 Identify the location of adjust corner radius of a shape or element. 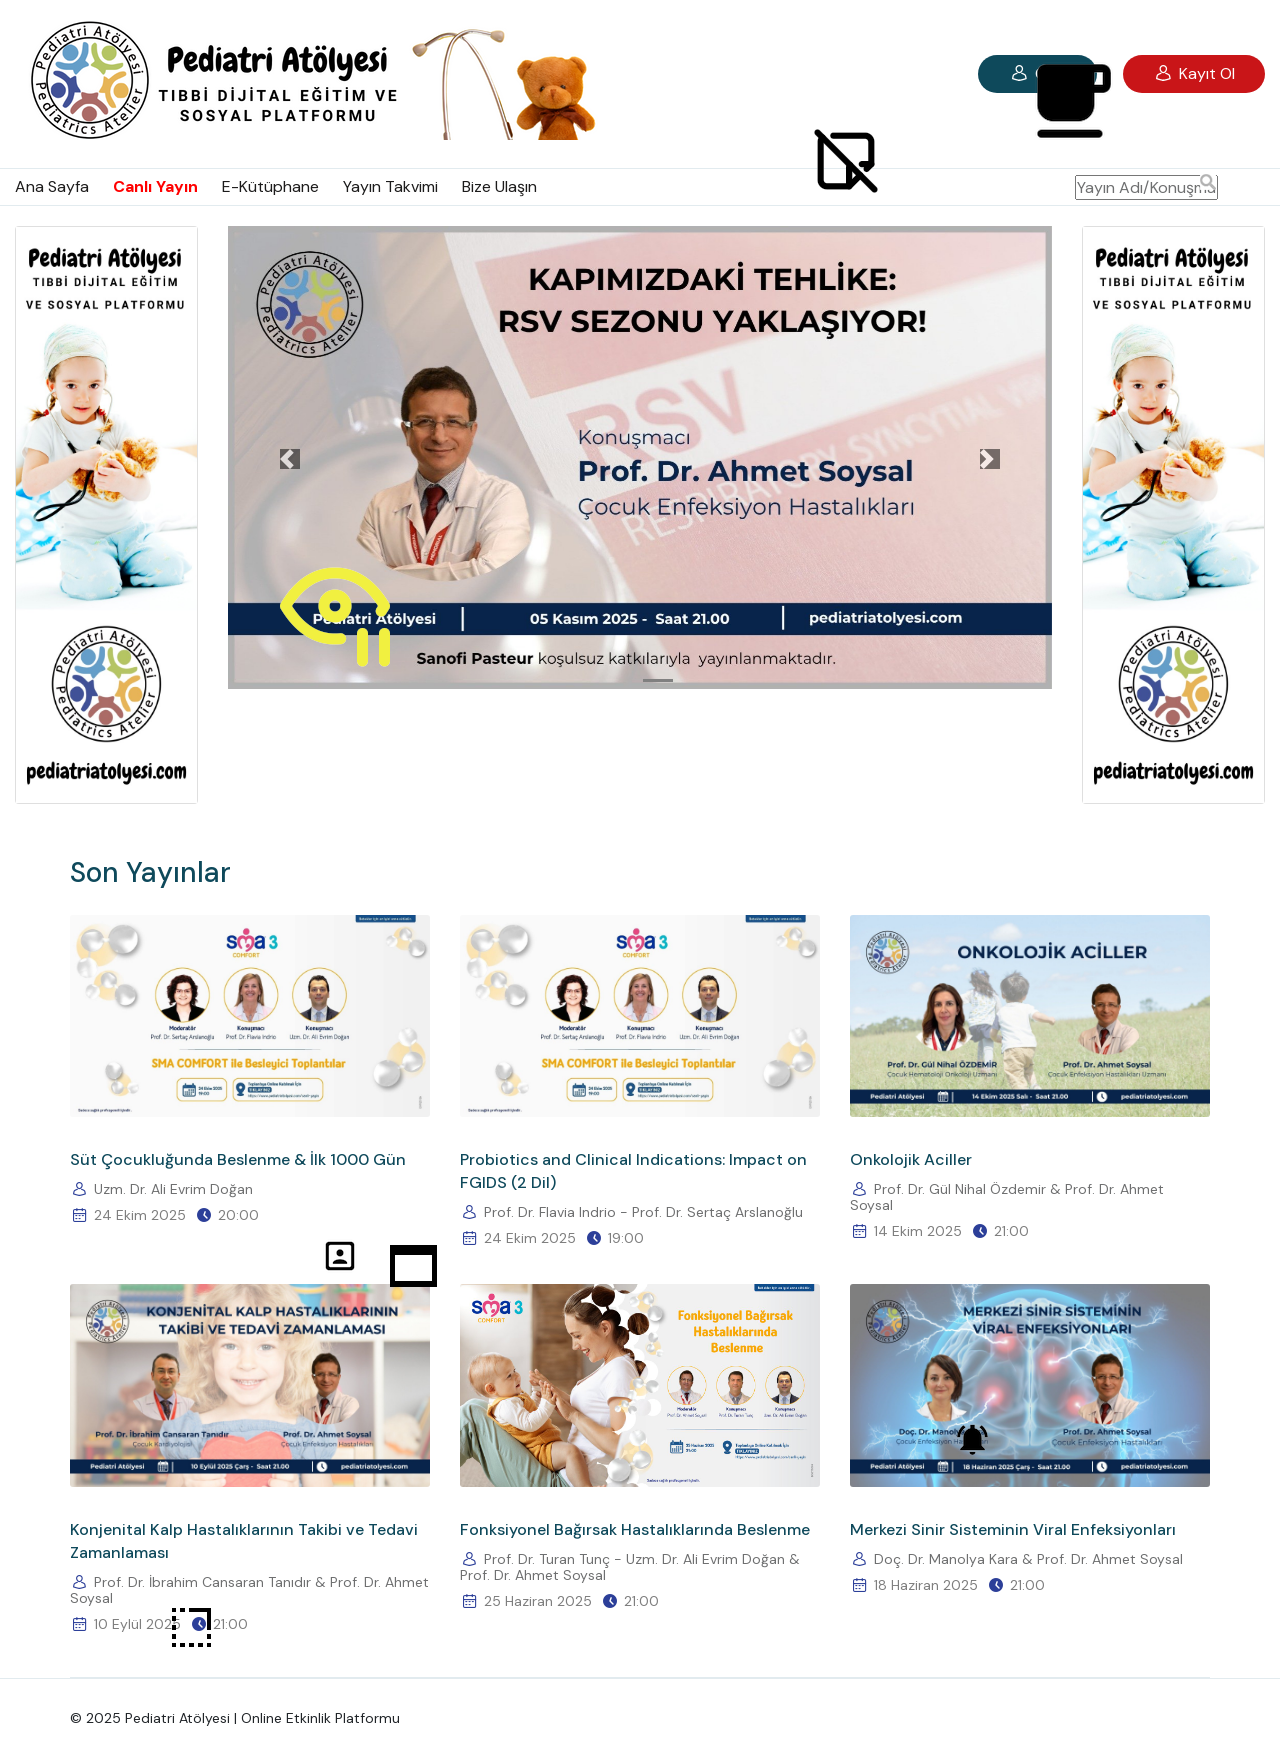
(191, 1627).